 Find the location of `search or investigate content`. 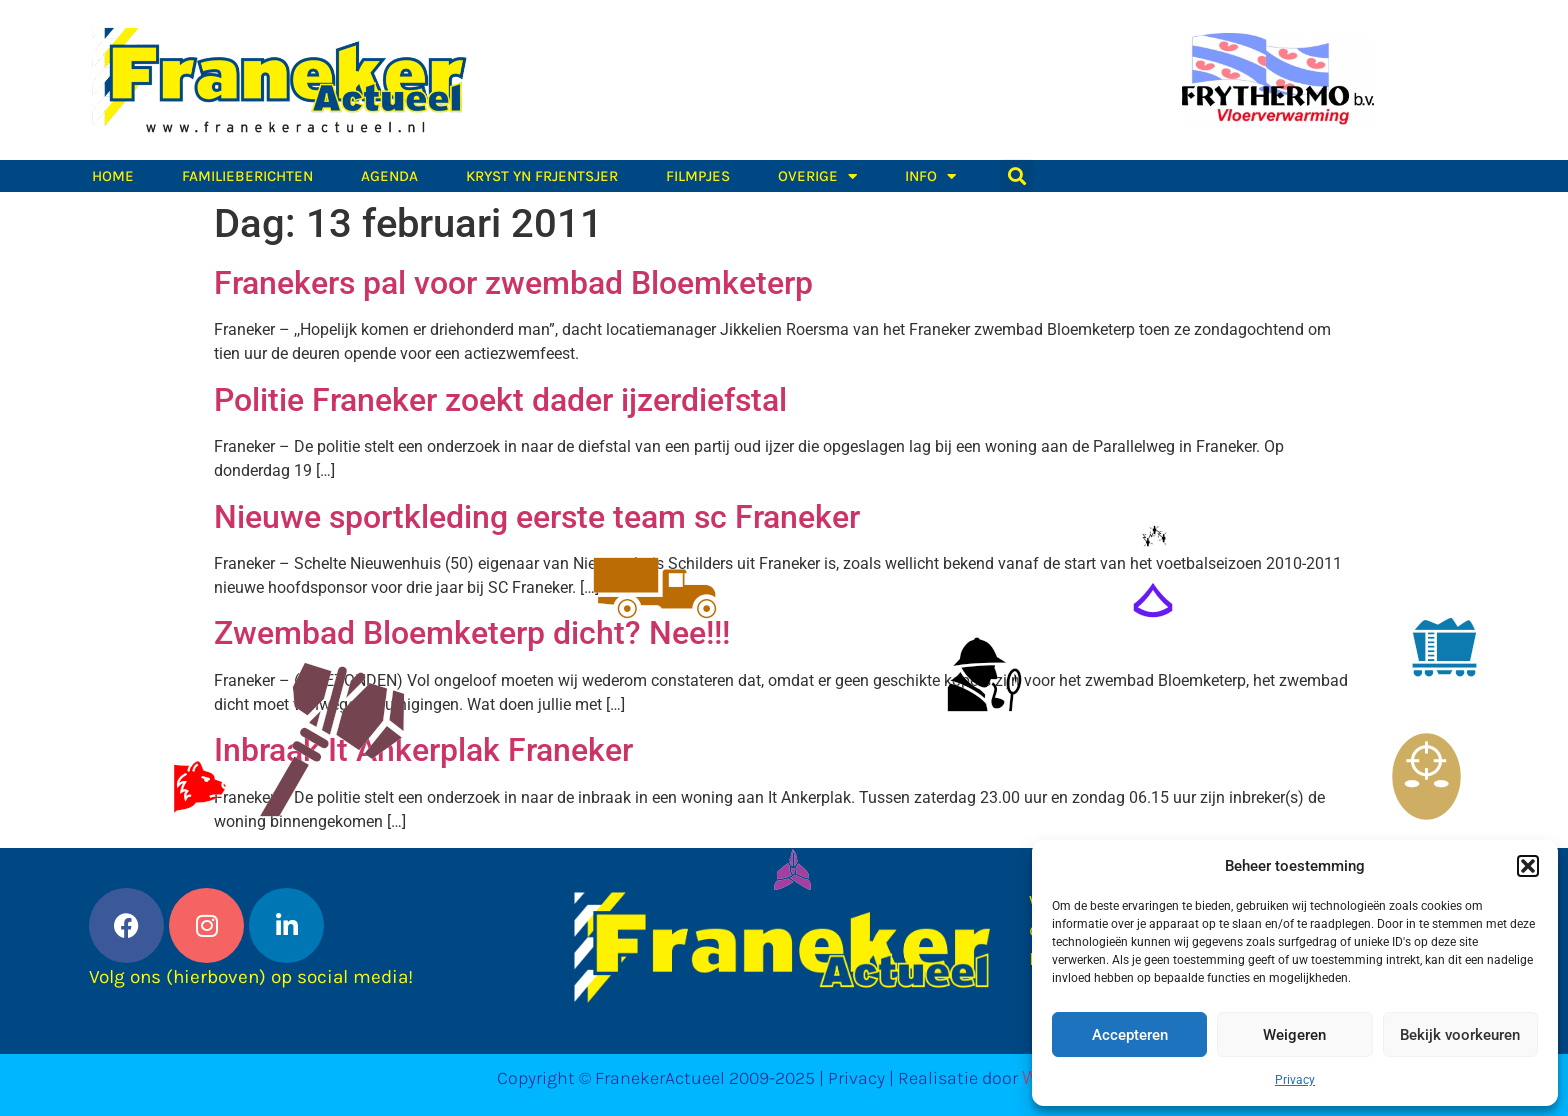

search or investigate content is located at coordinates (985, 674).